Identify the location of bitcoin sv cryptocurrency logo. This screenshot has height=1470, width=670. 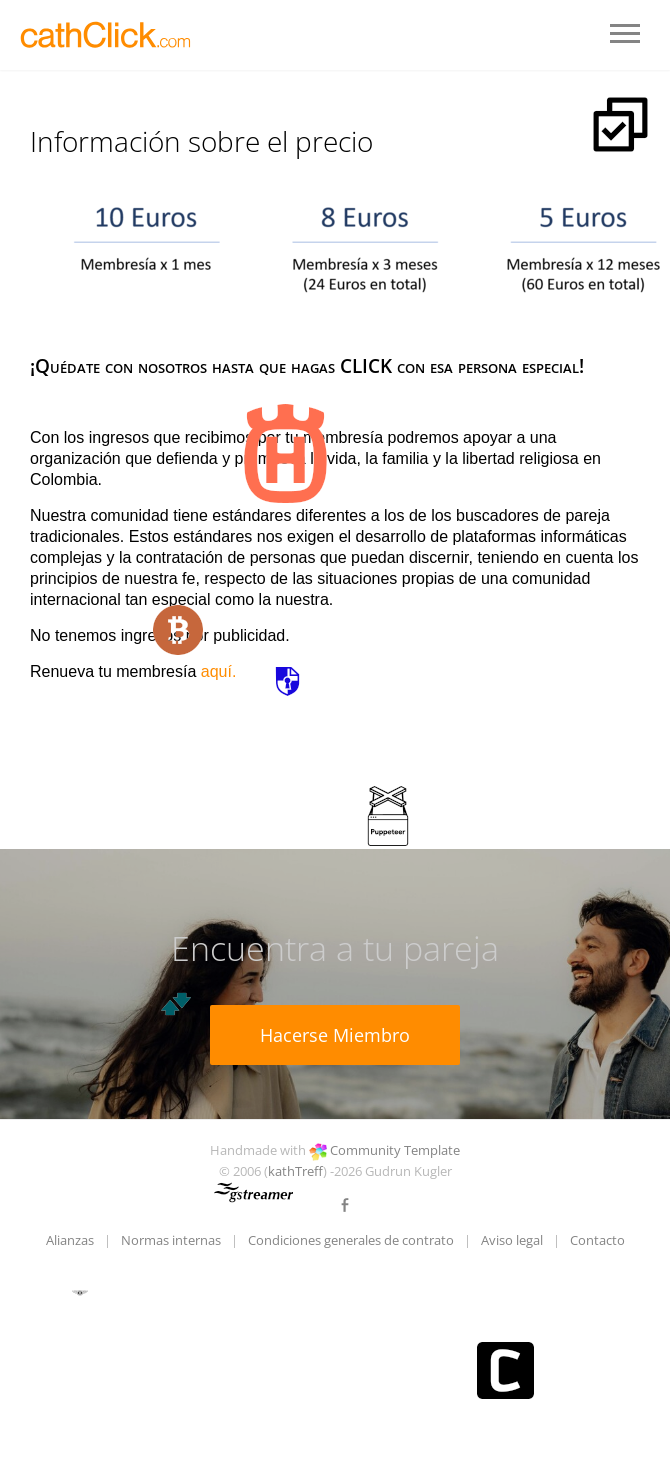
(178, 630).